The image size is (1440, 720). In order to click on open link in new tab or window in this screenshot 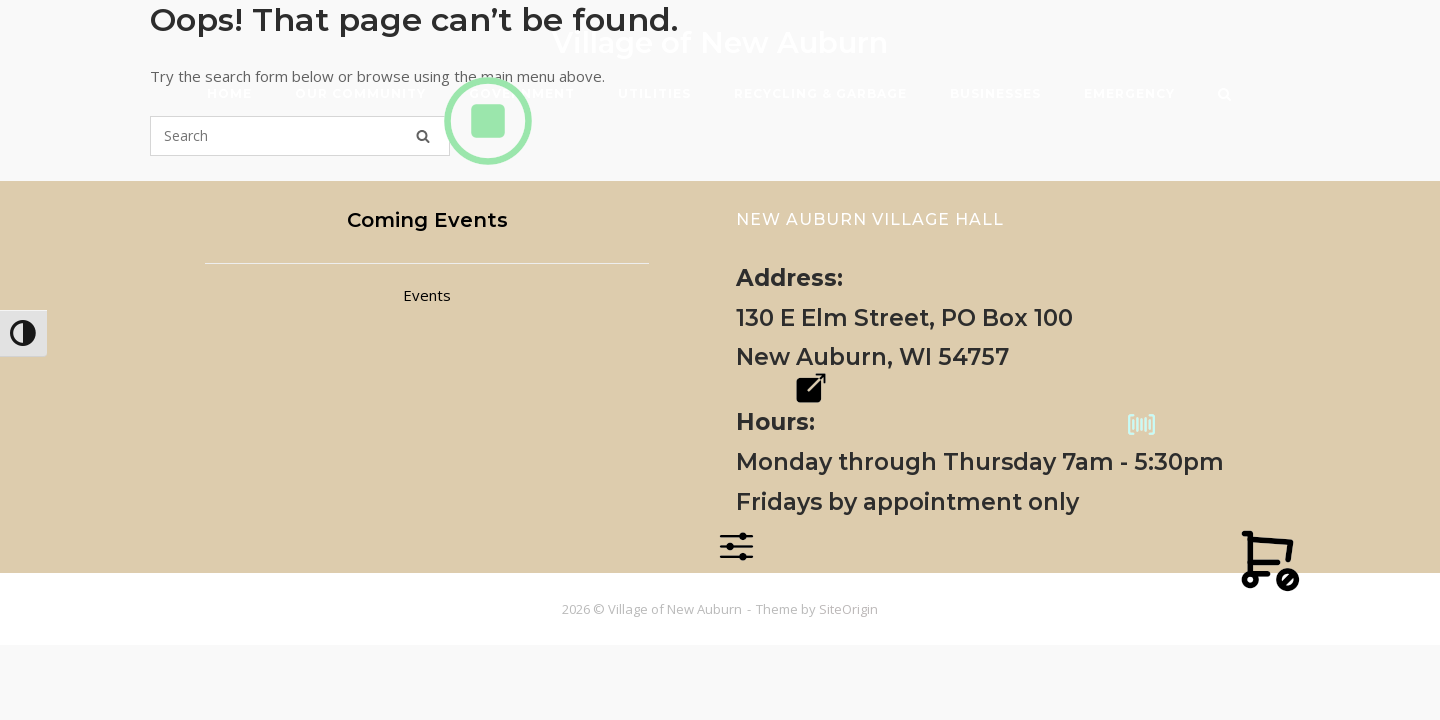, I will do `click(811, 388)`.